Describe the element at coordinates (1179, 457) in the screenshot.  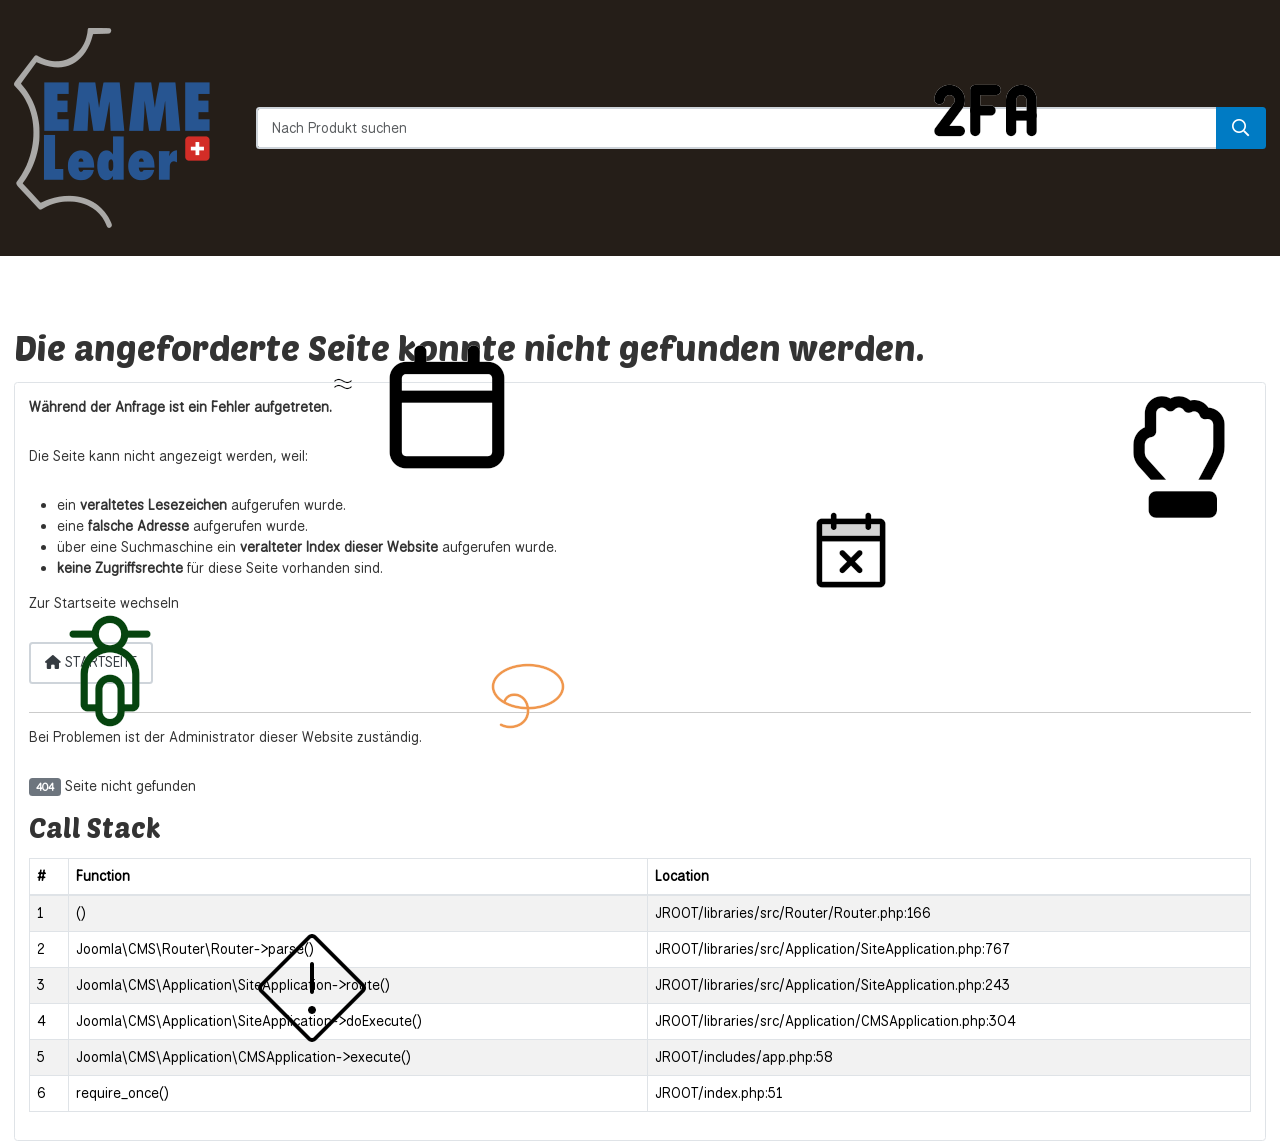
I see `indicate a fist bump or greeting gesture` at that location.